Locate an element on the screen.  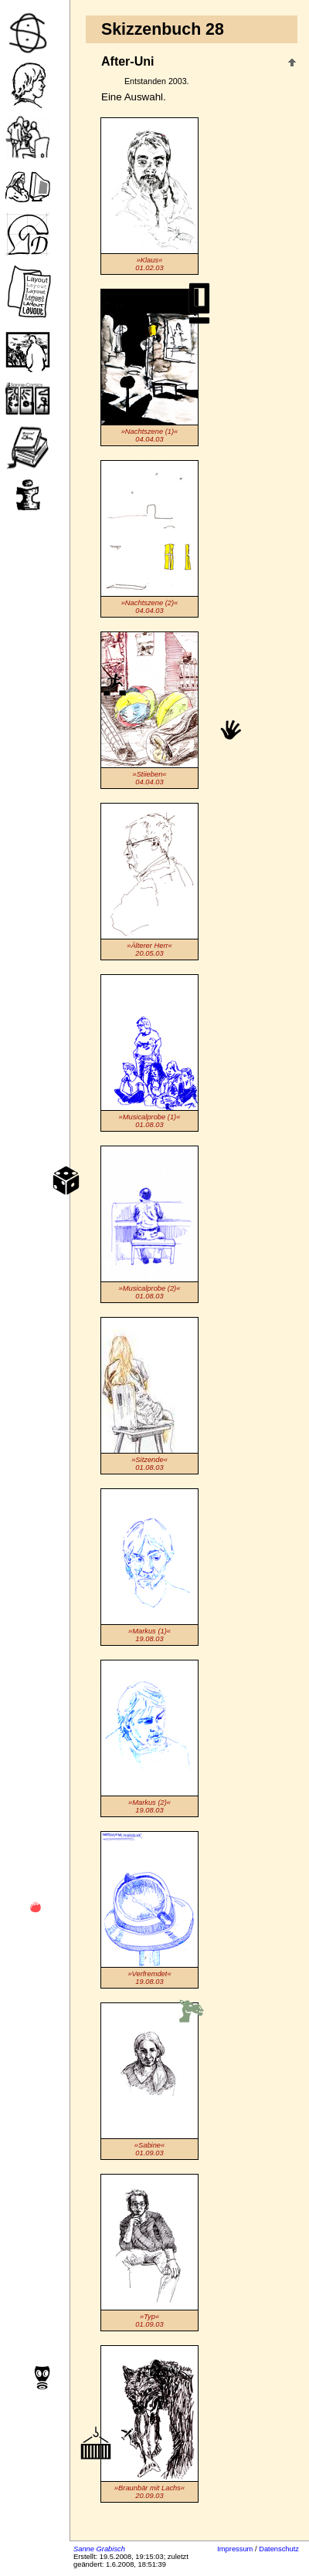
indicates hazardous environment or toxic zone is located at coordinates (42, 2378).